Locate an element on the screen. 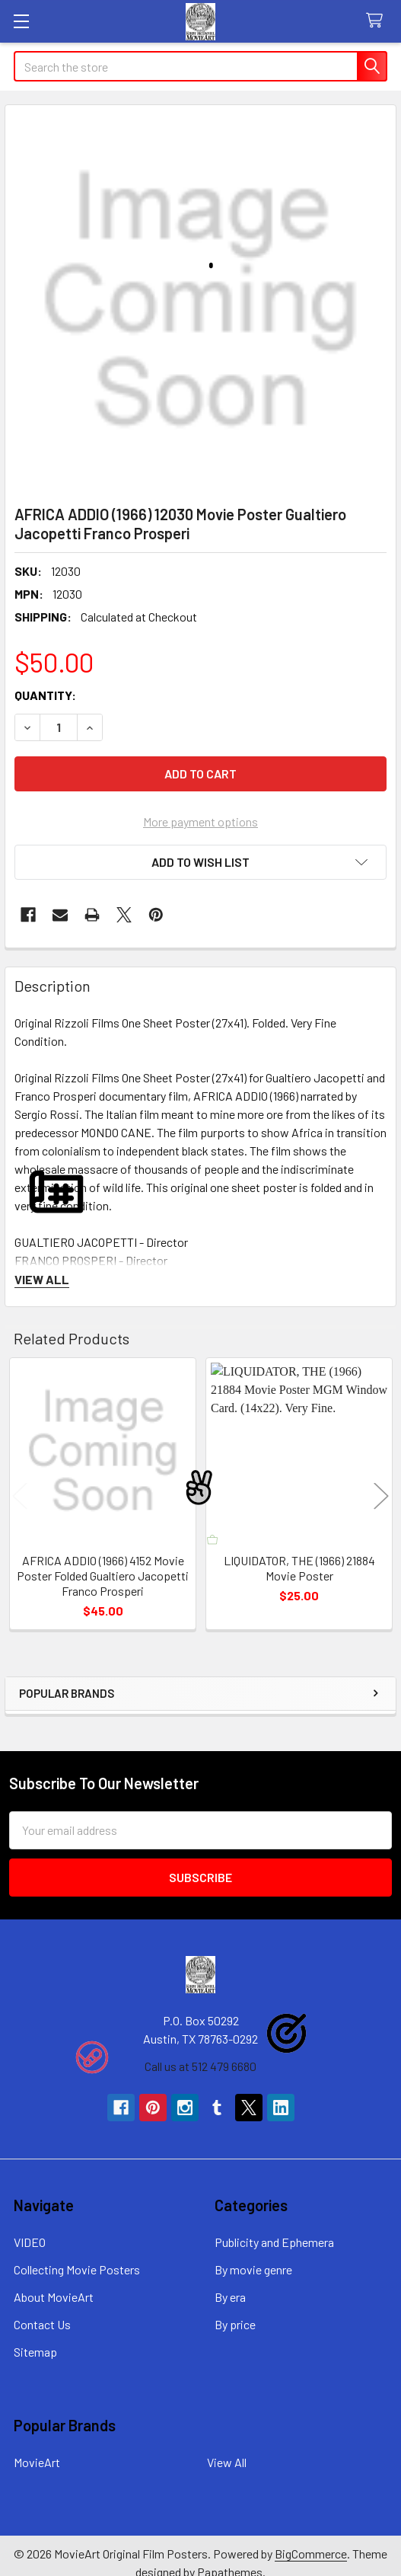 This screenshot has height=2576, width=401. view project blueprints or technical plans is located at coordinates (56, 1194).